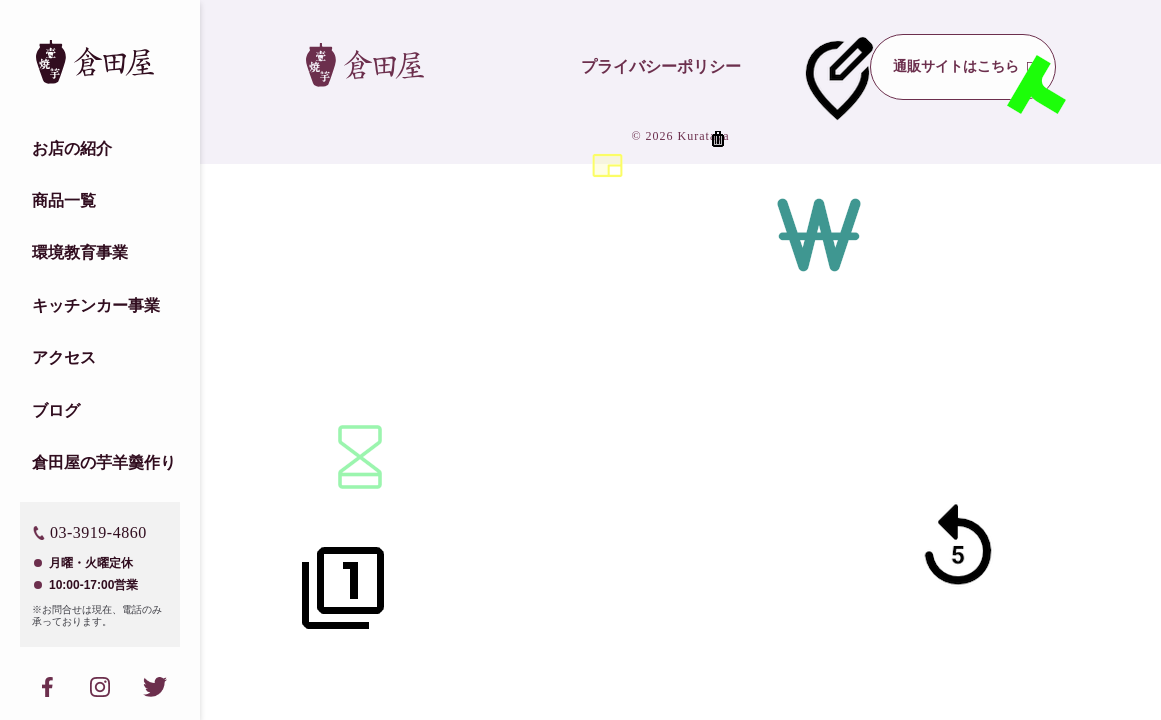 The height and width of the screenshot is (720, 1161). I want to click on enable picture-in-picture mode, so click(607, 165).